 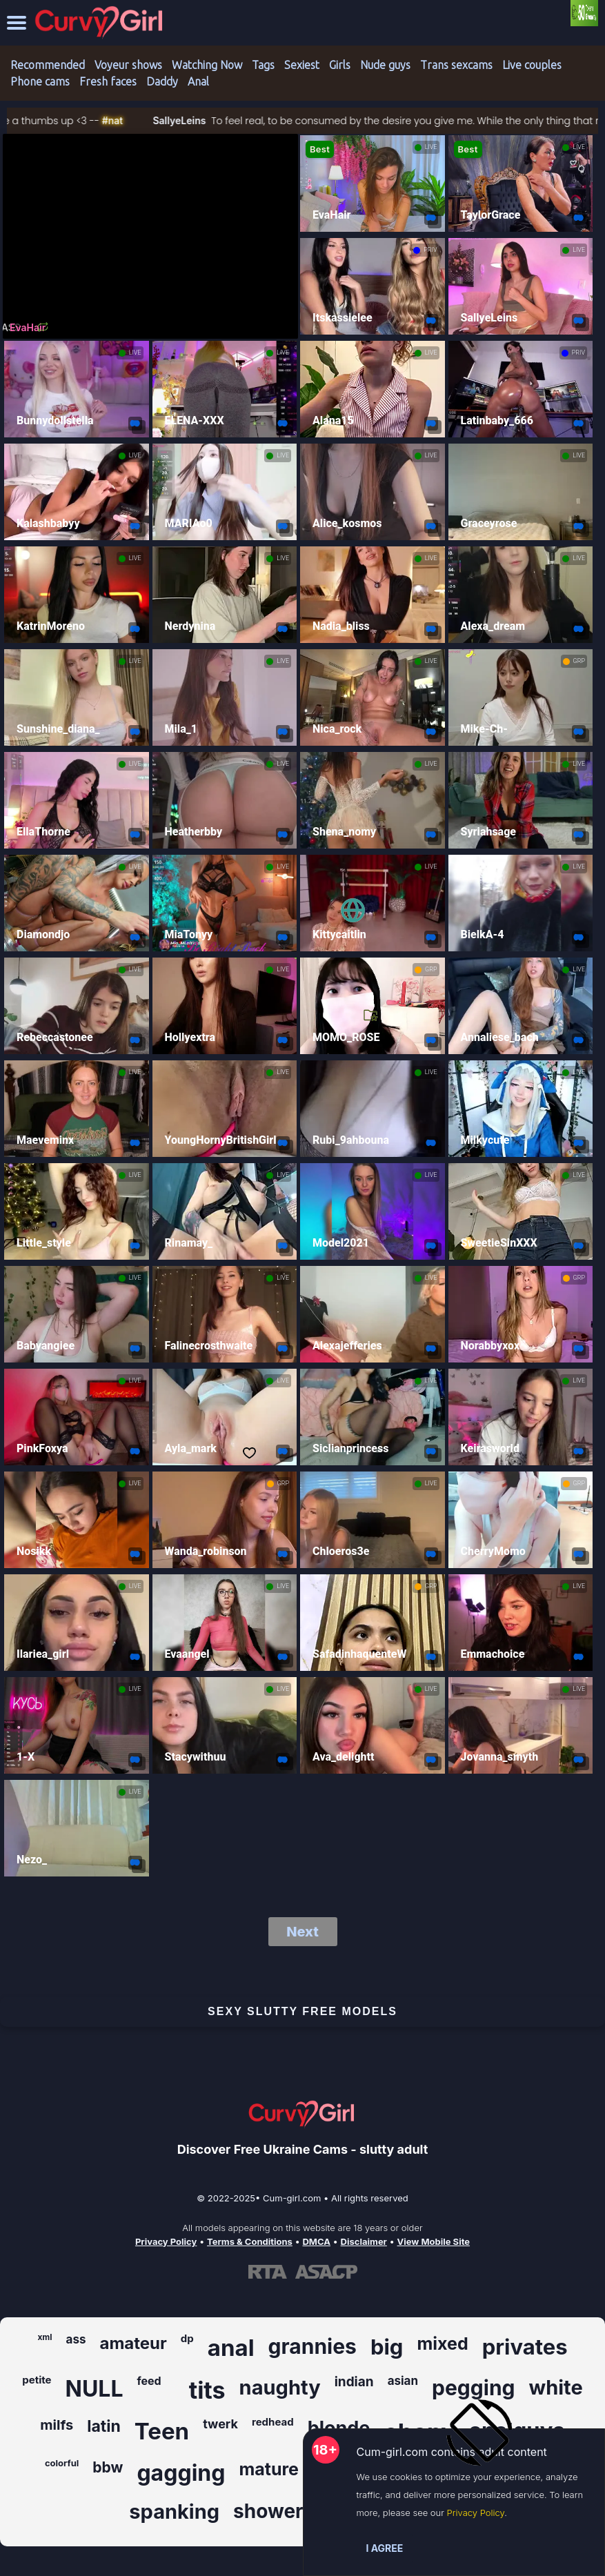 I want to click on access your starred or favorite folders, so click(x=370, y=1015).